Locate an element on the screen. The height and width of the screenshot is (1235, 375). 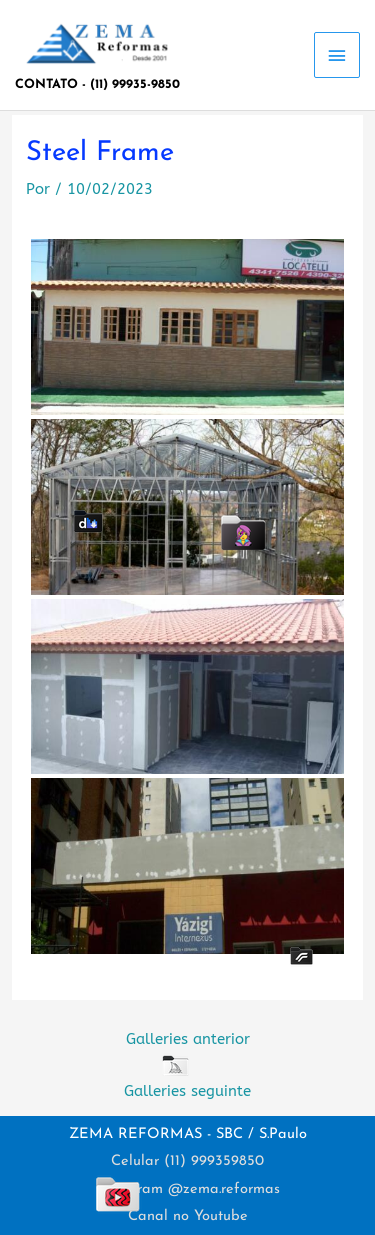
open PewDiePie YouTube channel folder is located at coordinates (117, 1195).